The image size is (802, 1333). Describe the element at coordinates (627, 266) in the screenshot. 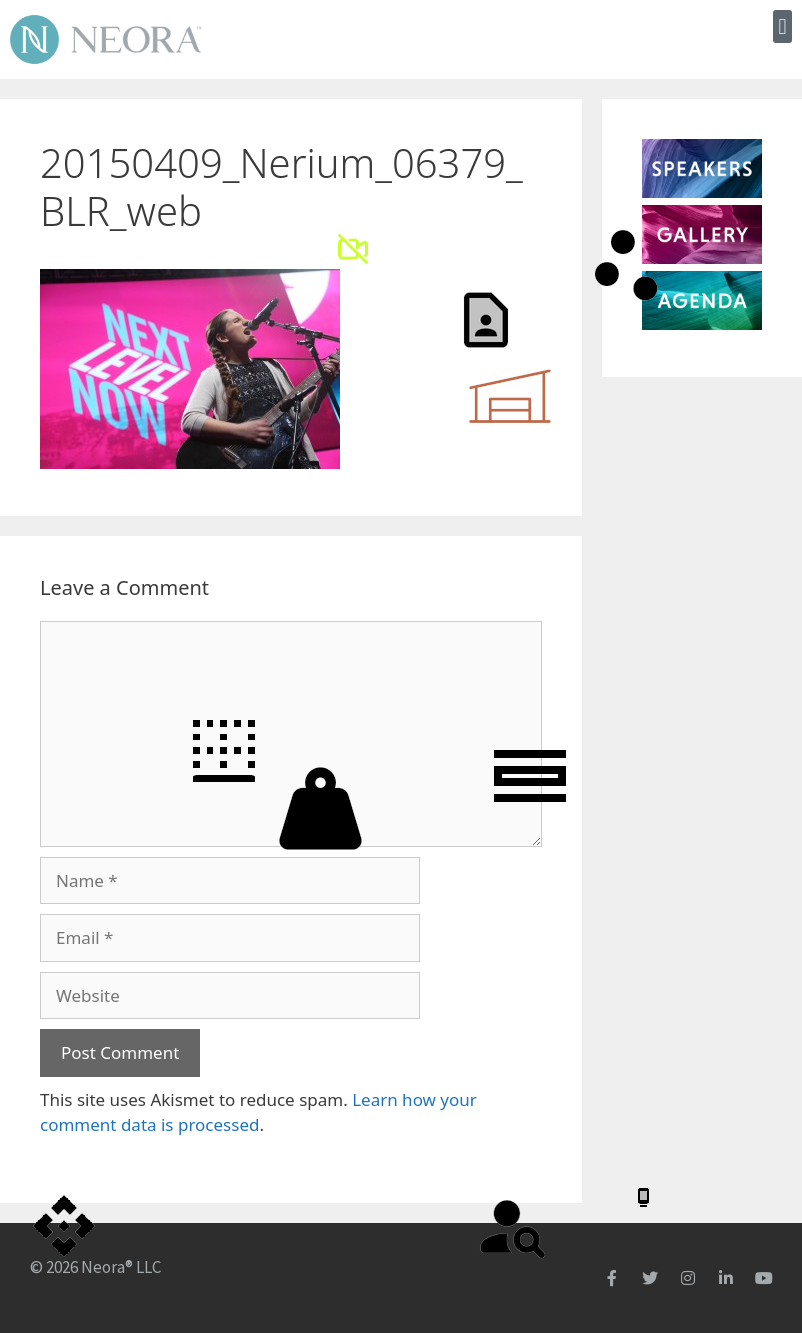

I see `view data as a scatter plot chart` at that location.